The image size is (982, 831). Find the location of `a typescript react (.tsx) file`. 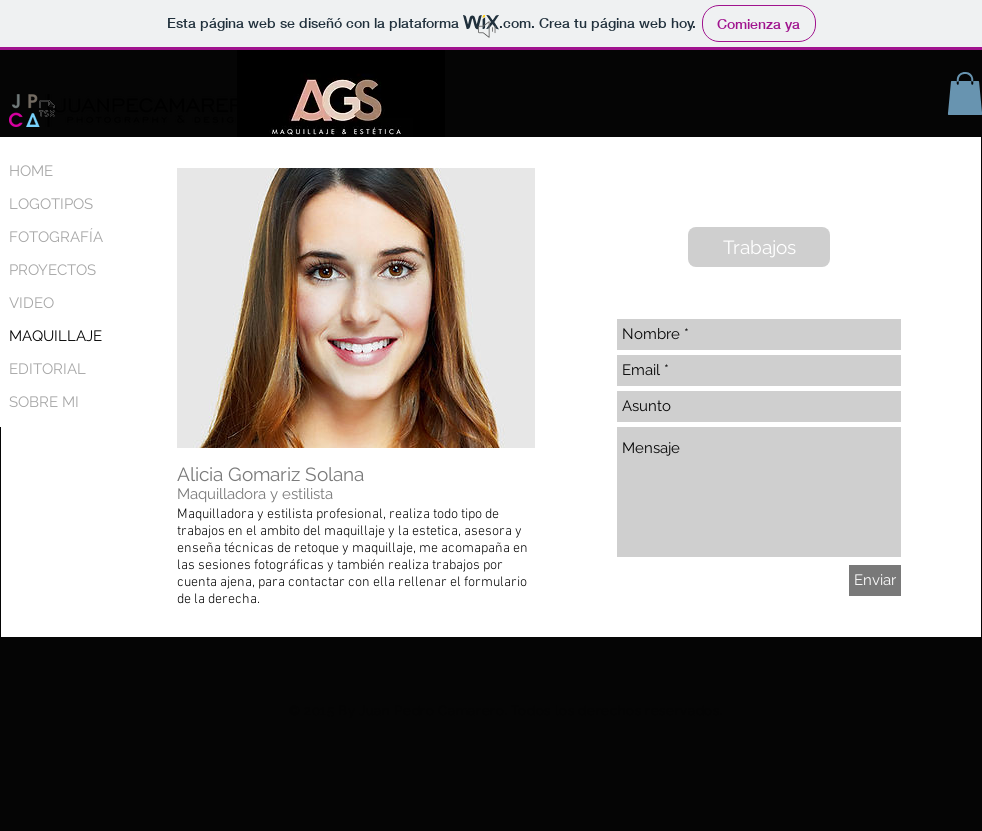

a typescript react (.tsx) file is located at coordinates (47, 109).